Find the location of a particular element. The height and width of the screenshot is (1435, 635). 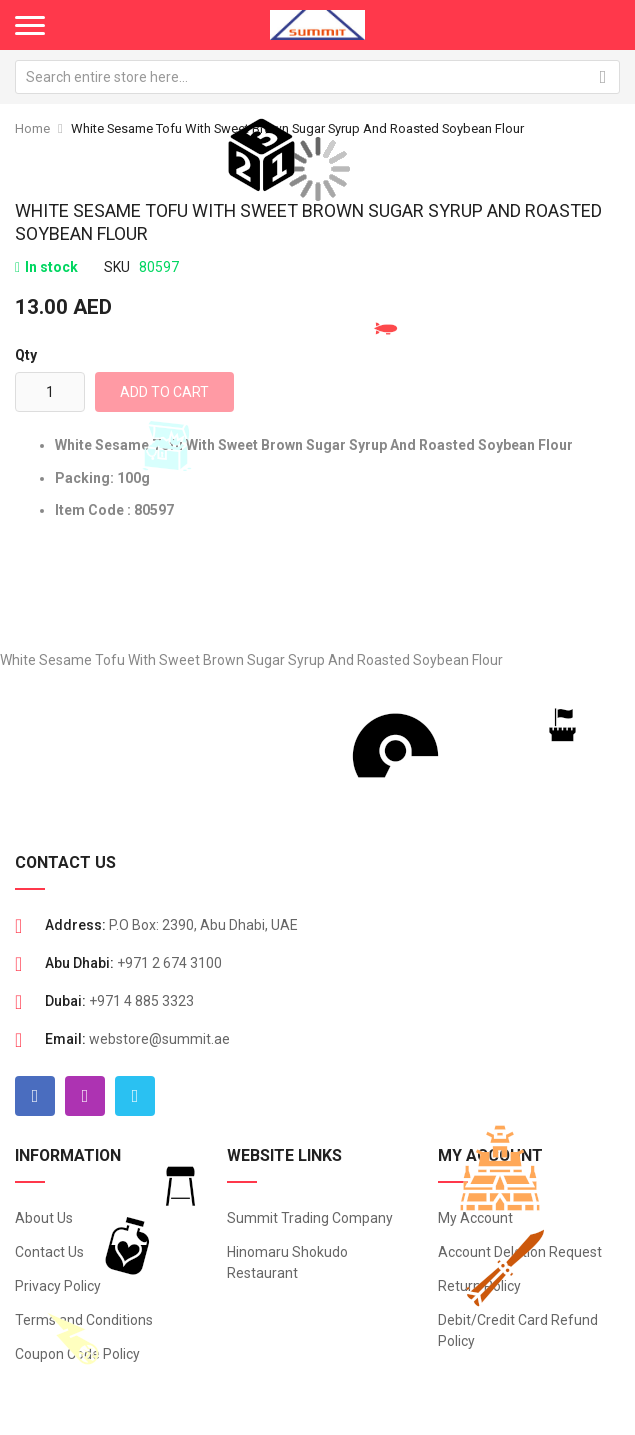

access viking or norse-themed content is located at coordinates (500, 1168).